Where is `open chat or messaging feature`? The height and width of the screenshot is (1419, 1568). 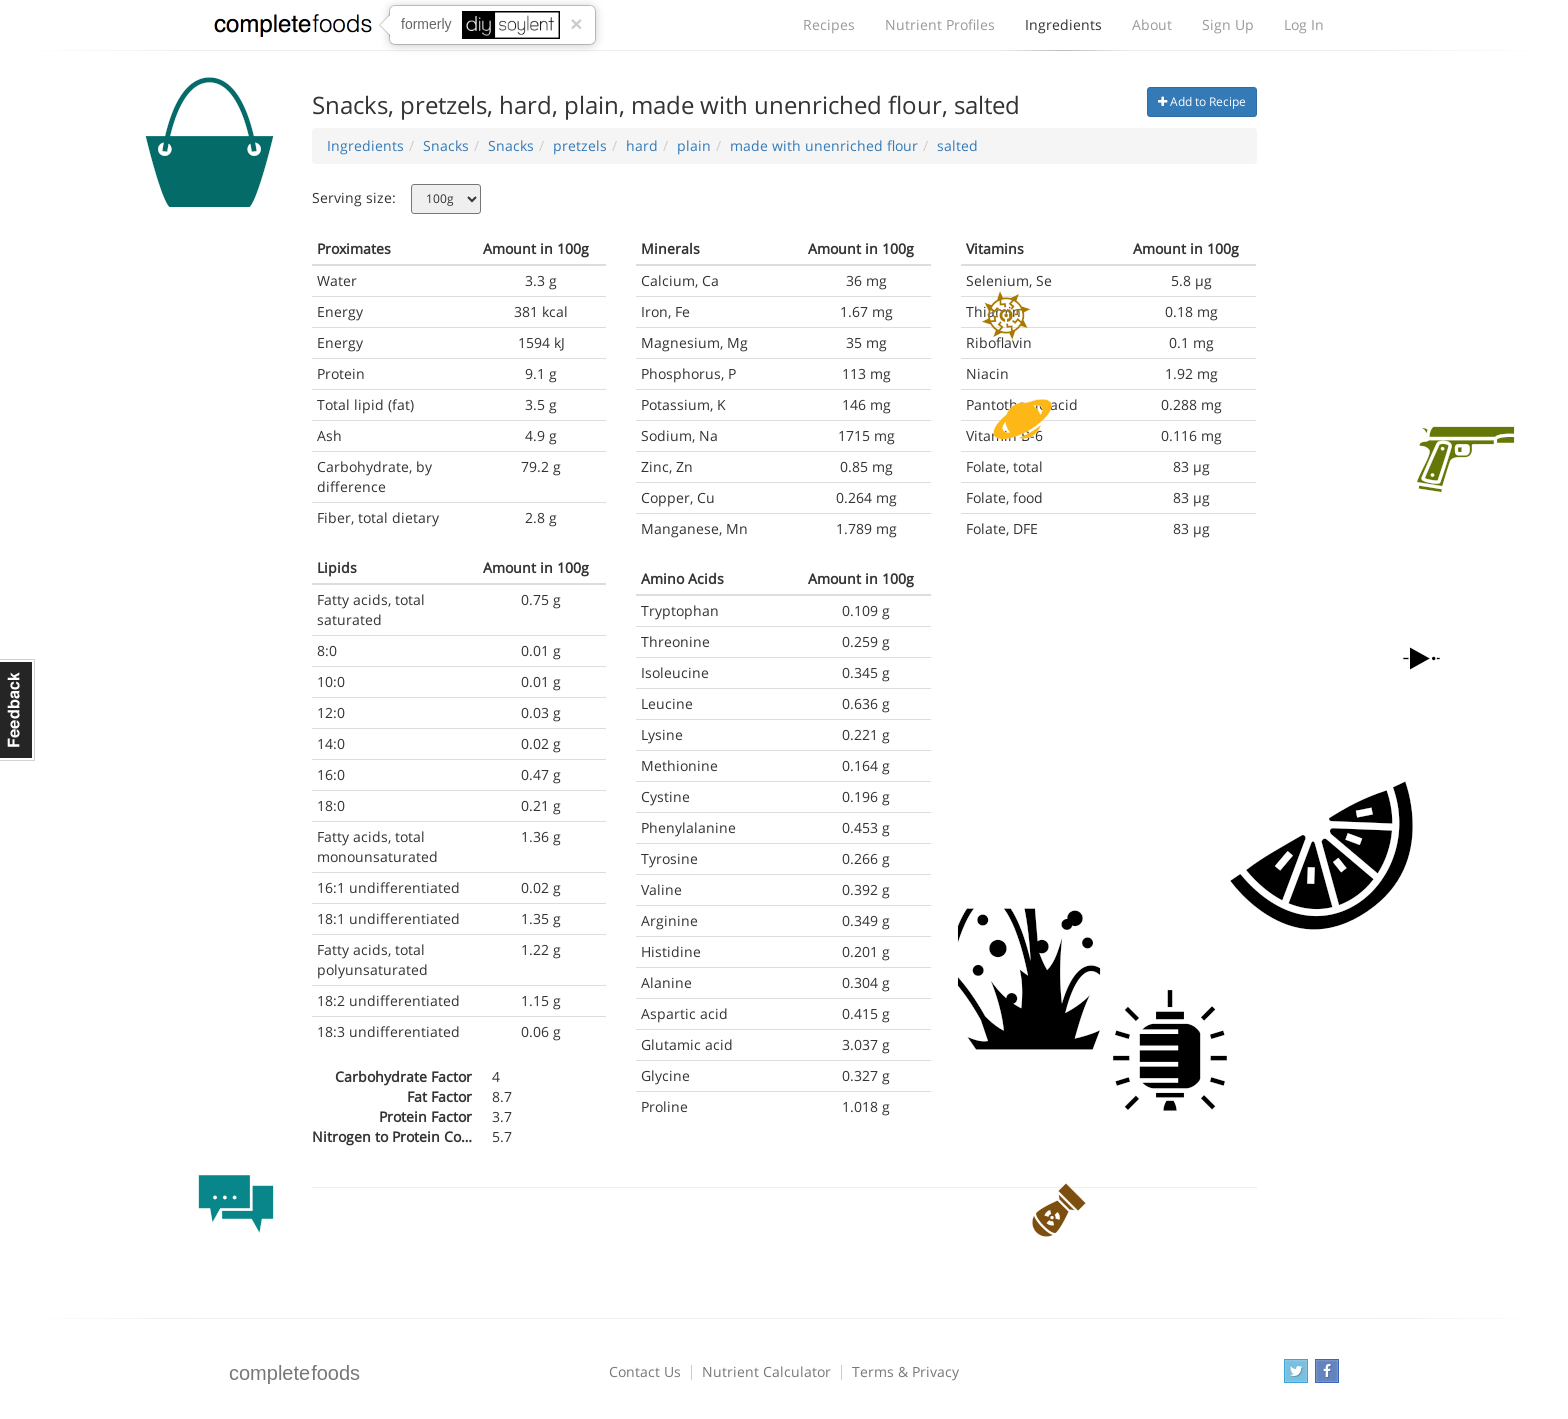 open chat or messaging feature is located at coordinates (236, 1204).